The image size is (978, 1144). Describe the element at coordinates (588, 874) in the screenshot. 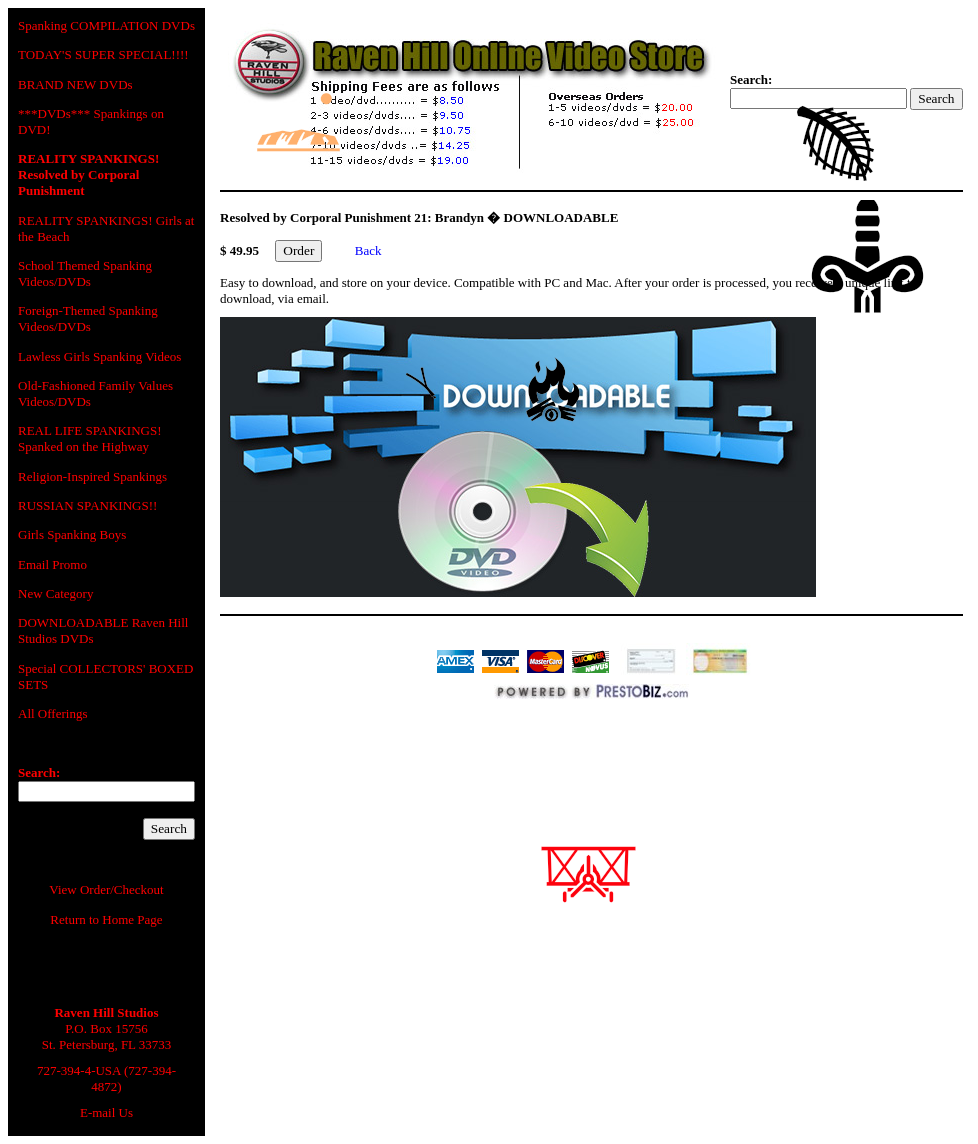

I see `access flight or aviation games` at that location.